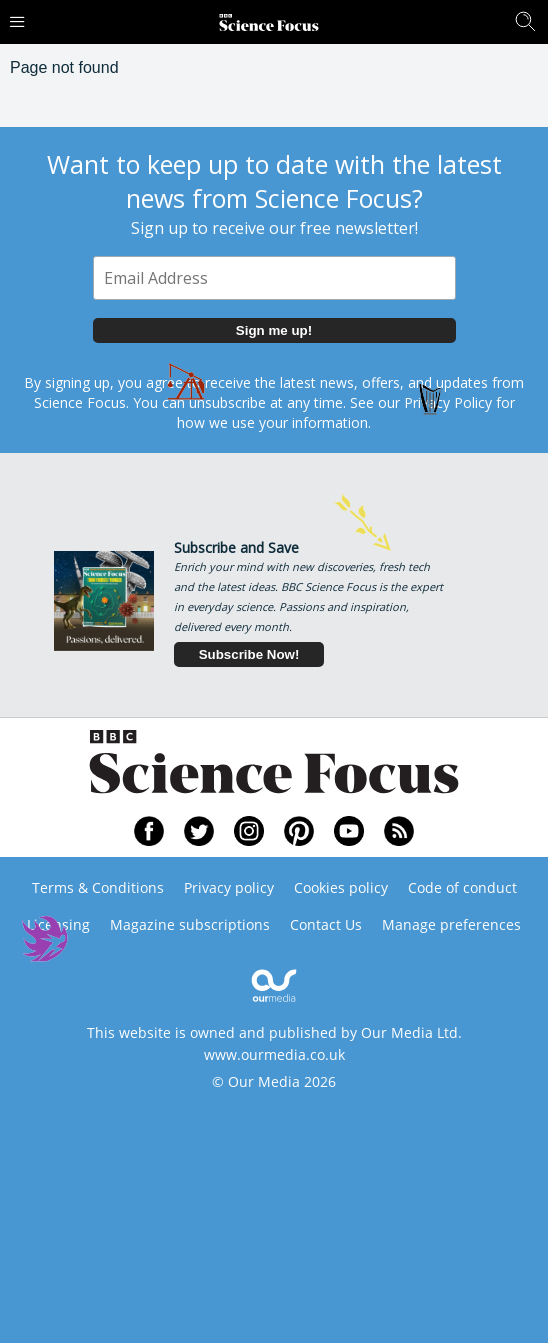 The height and width of the screenshot is (1343, 548). Describe the element at coordinates (362, 522) in the screenshot. I see `indicates a natural or organic navigation path` at that location.